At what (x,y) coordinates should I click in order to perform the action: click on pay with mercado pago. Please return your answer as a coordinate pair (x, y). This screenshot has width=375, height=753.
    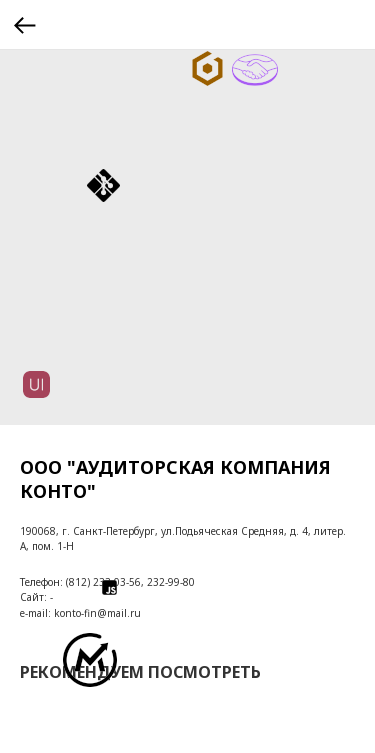
    Looking at the image, I should click on (255, 70).